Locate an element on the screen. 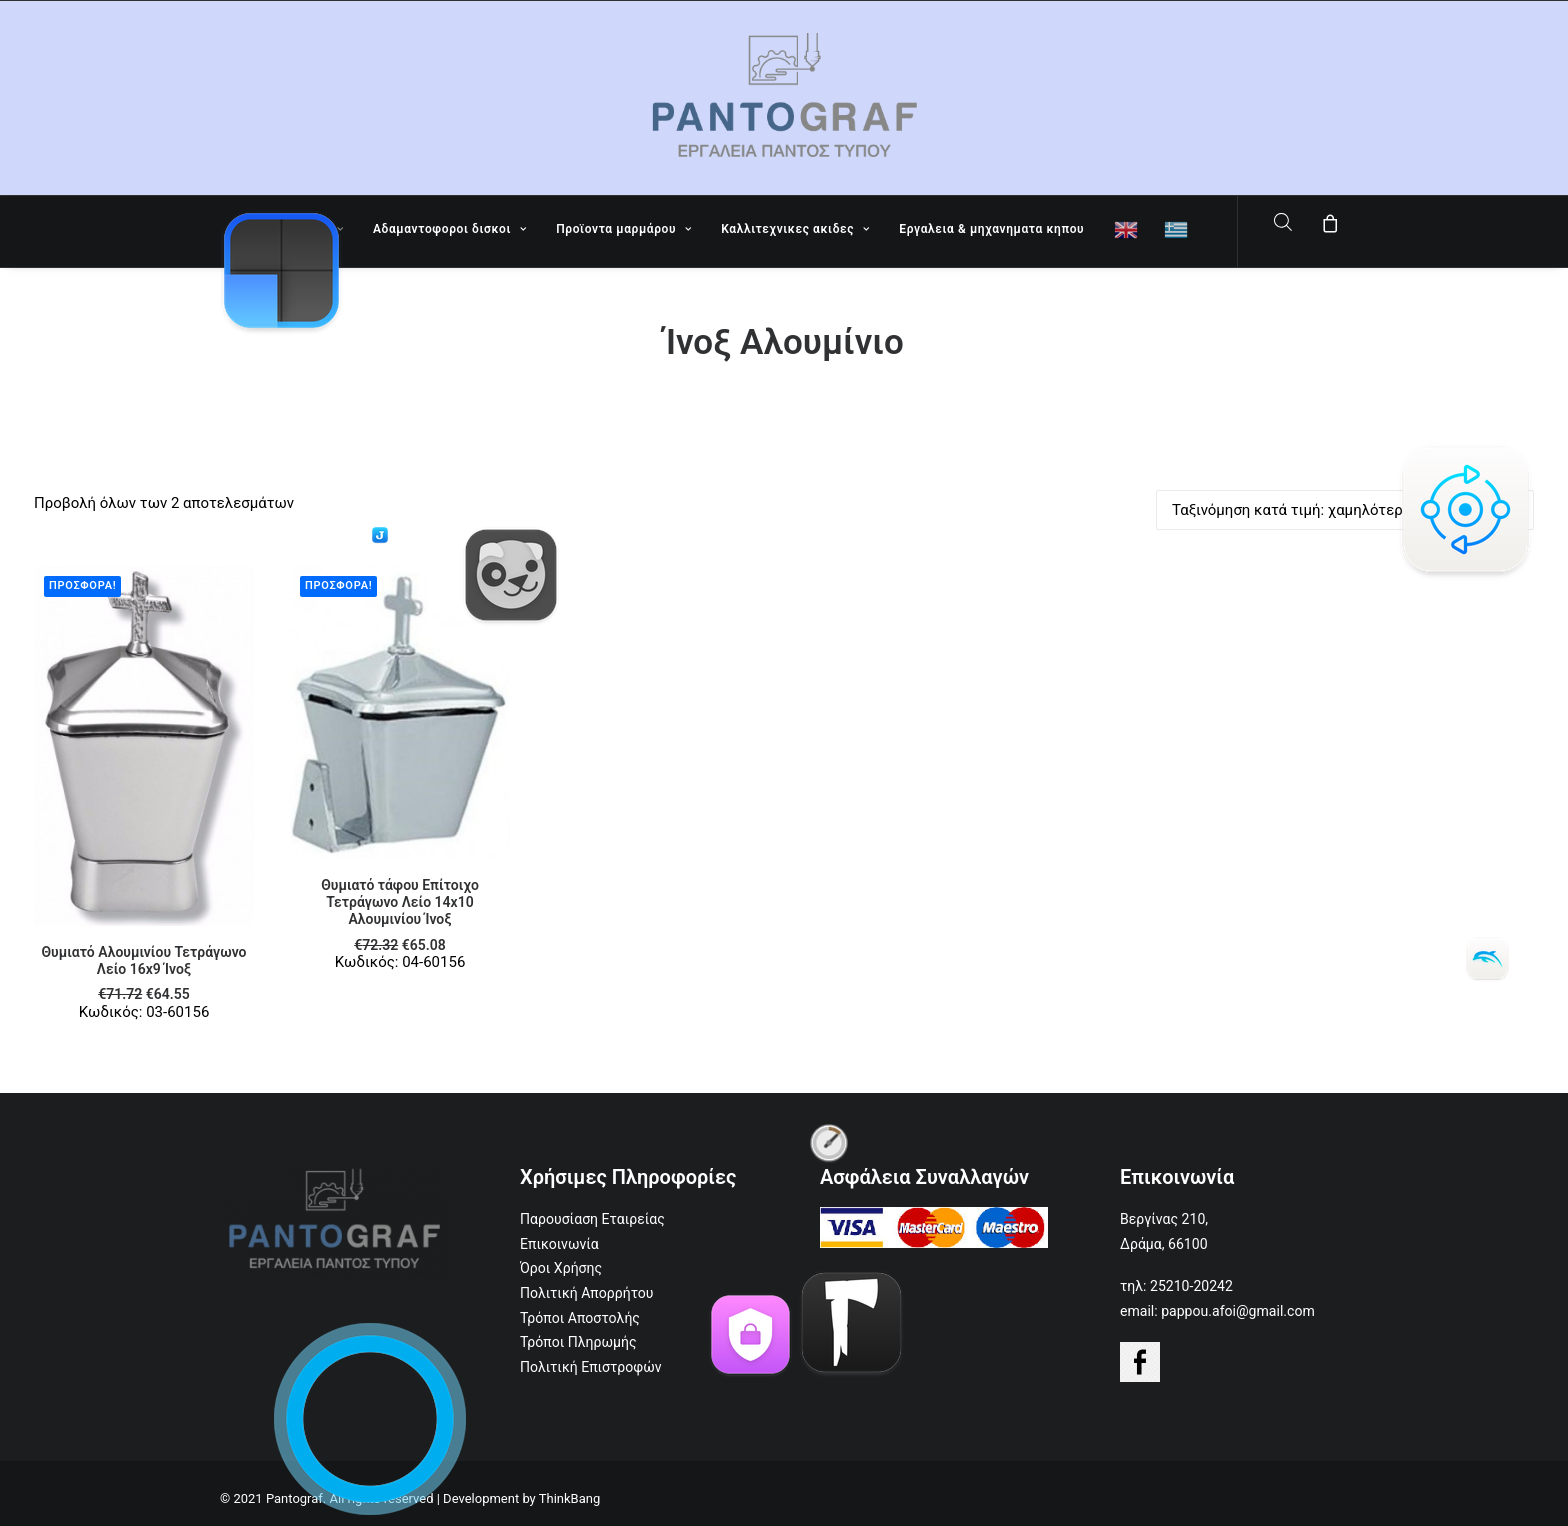  open sysprof system profiler is located at coordinates (829, 1143).